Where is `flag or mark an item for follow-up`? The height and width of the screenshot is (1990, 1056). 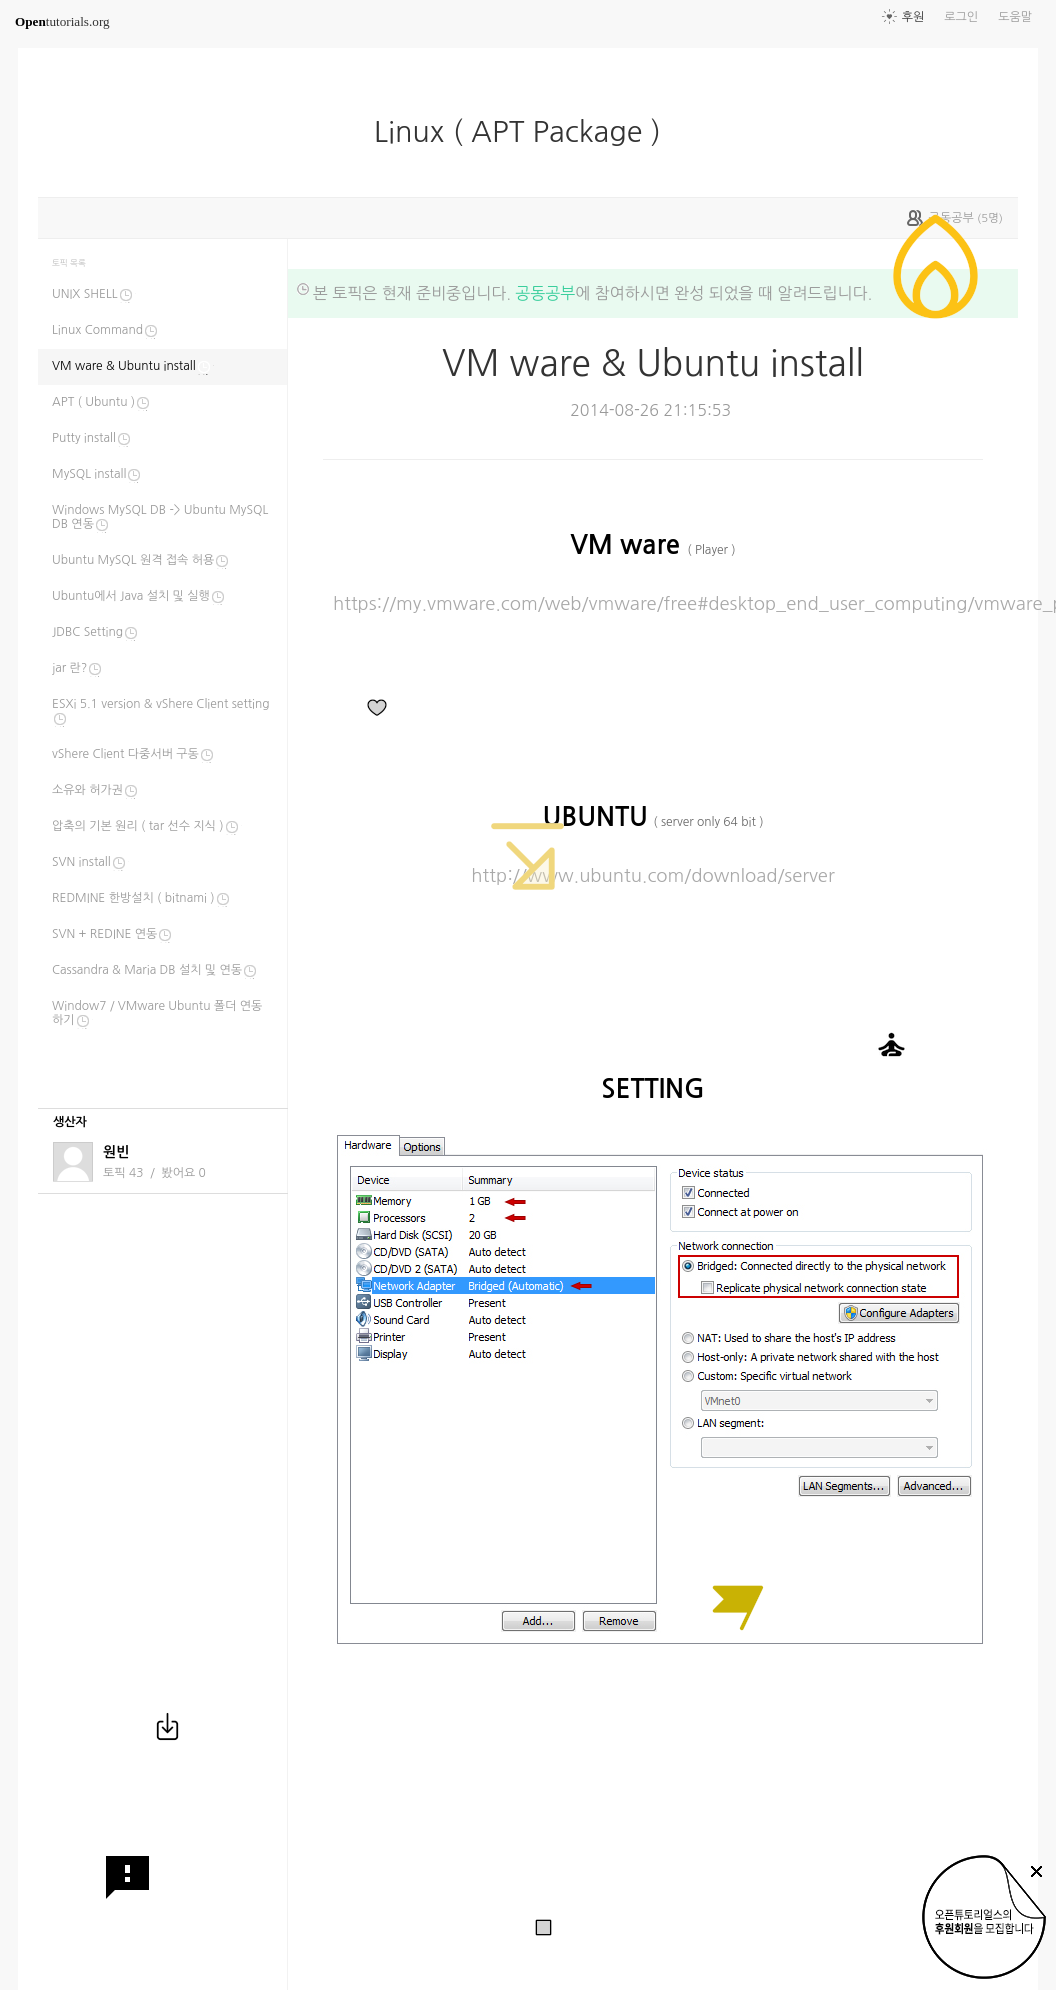 flag or mark an item for follow-up is located at coordinates (736, 1605).